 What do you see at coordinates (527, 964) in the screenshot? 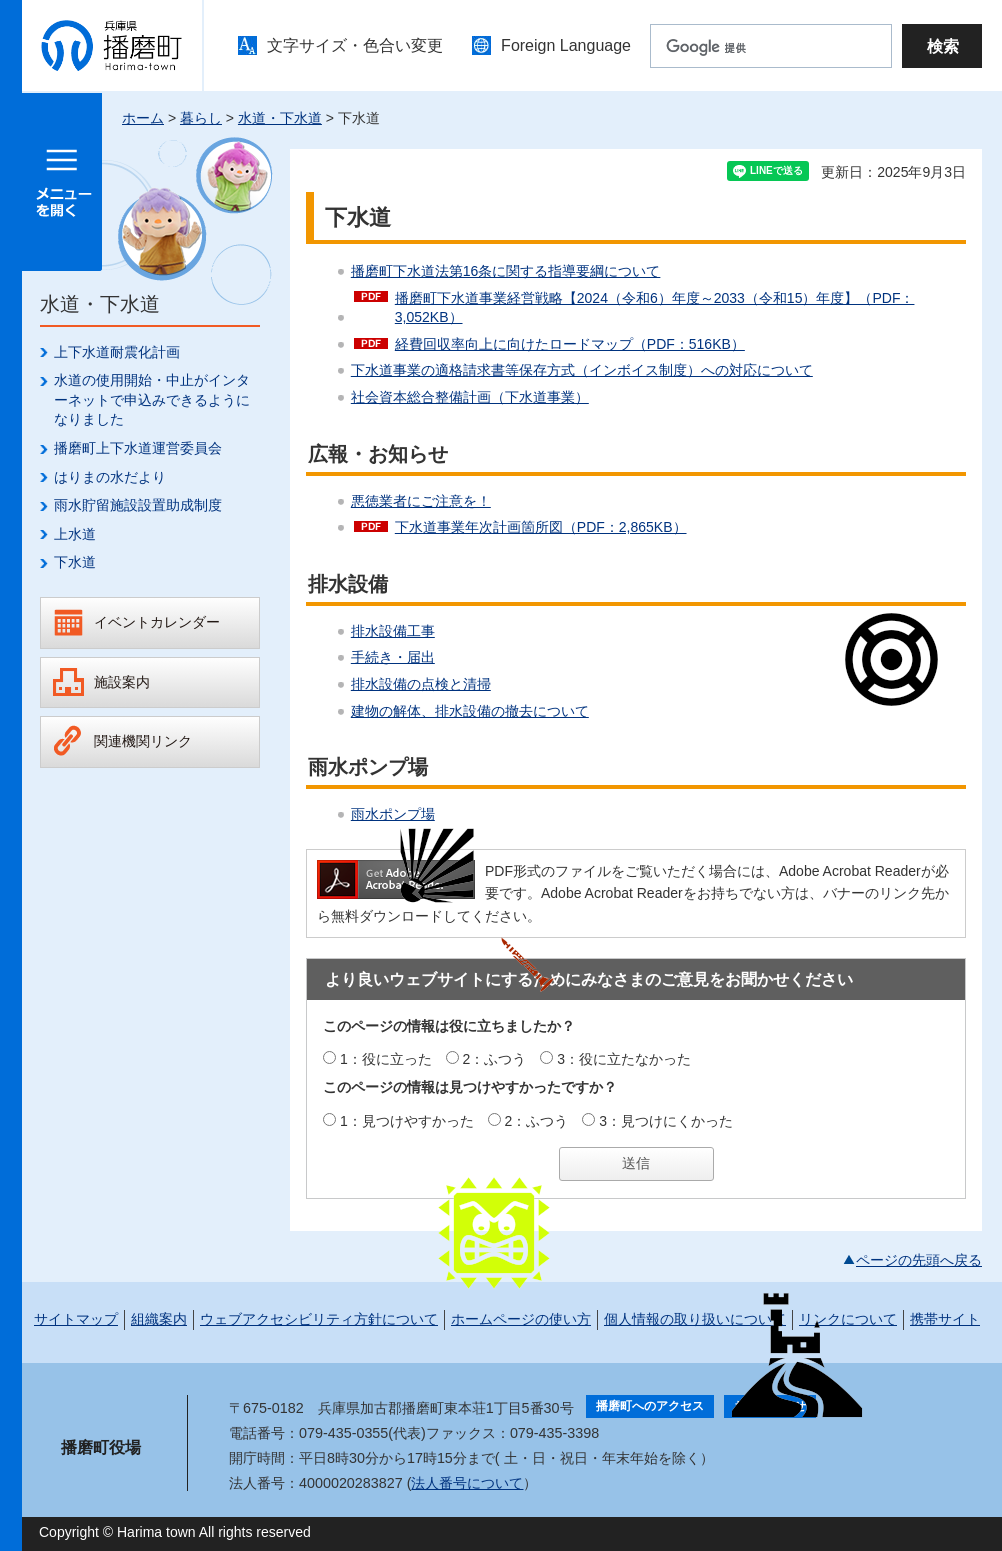
I see `select clarinet as your instrument` at bounding box center [527, 964].